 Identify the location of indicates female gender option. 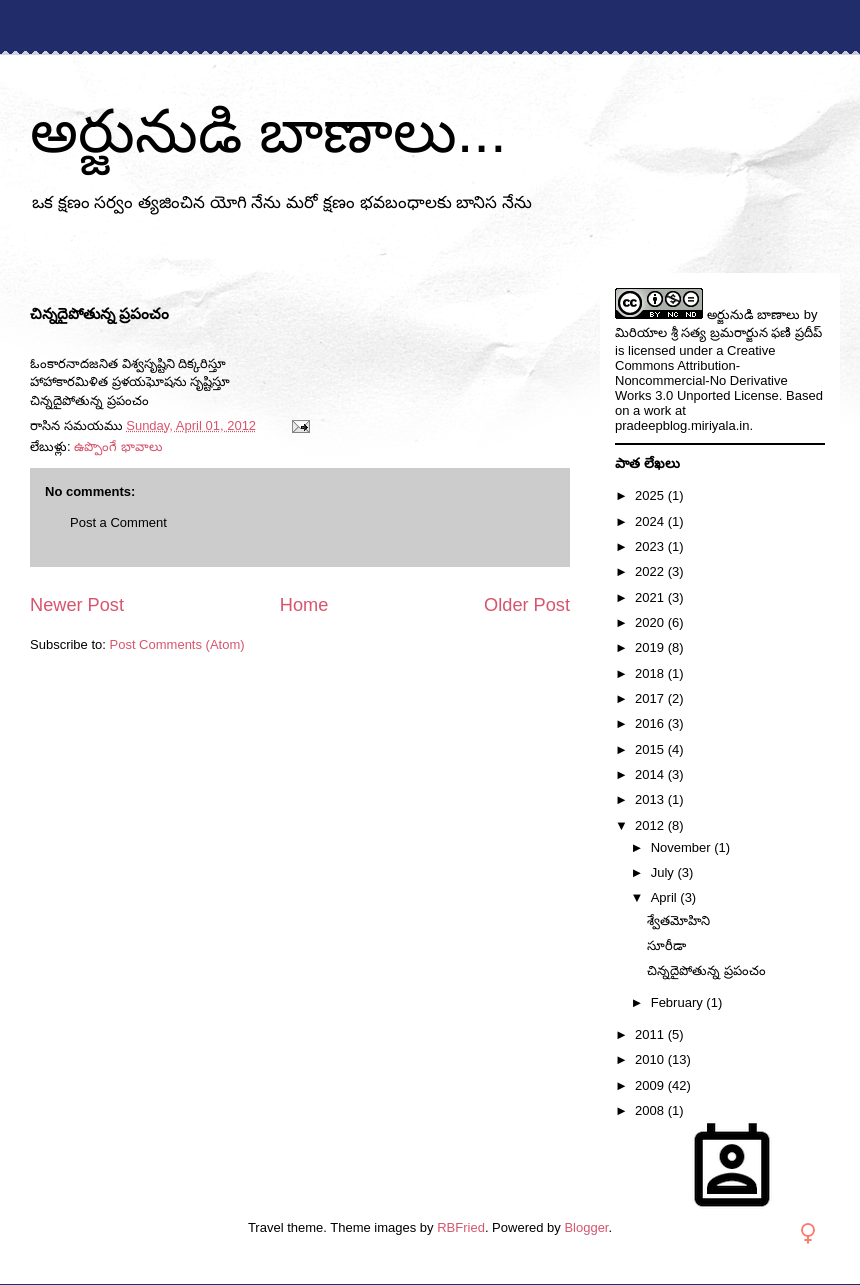
(808, 1233).